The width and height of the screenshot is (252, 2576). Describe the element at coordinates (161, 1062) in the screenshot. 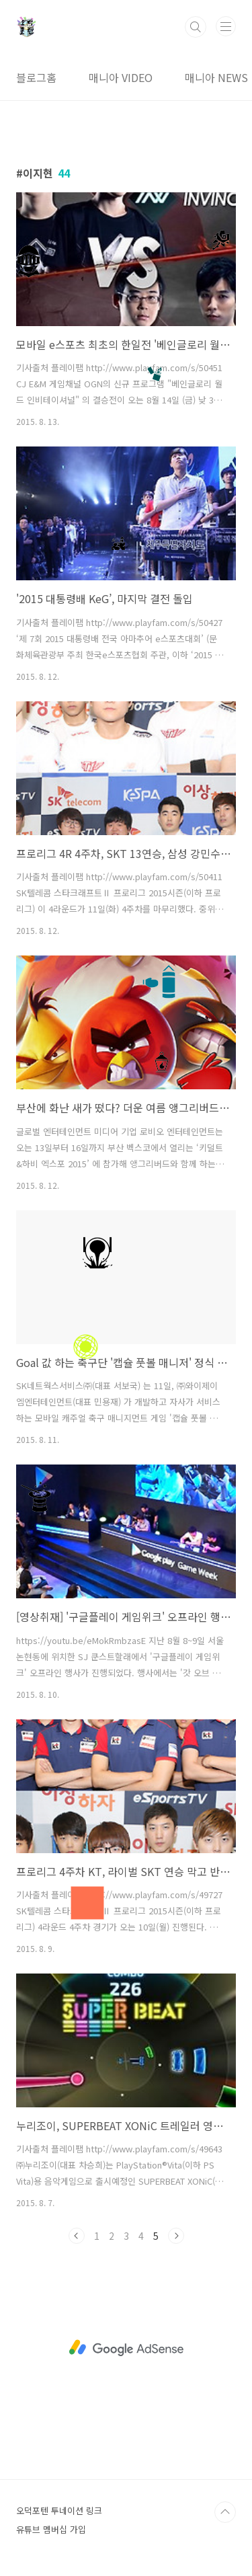

I see `toggle lantern or light source on/off` at that location.